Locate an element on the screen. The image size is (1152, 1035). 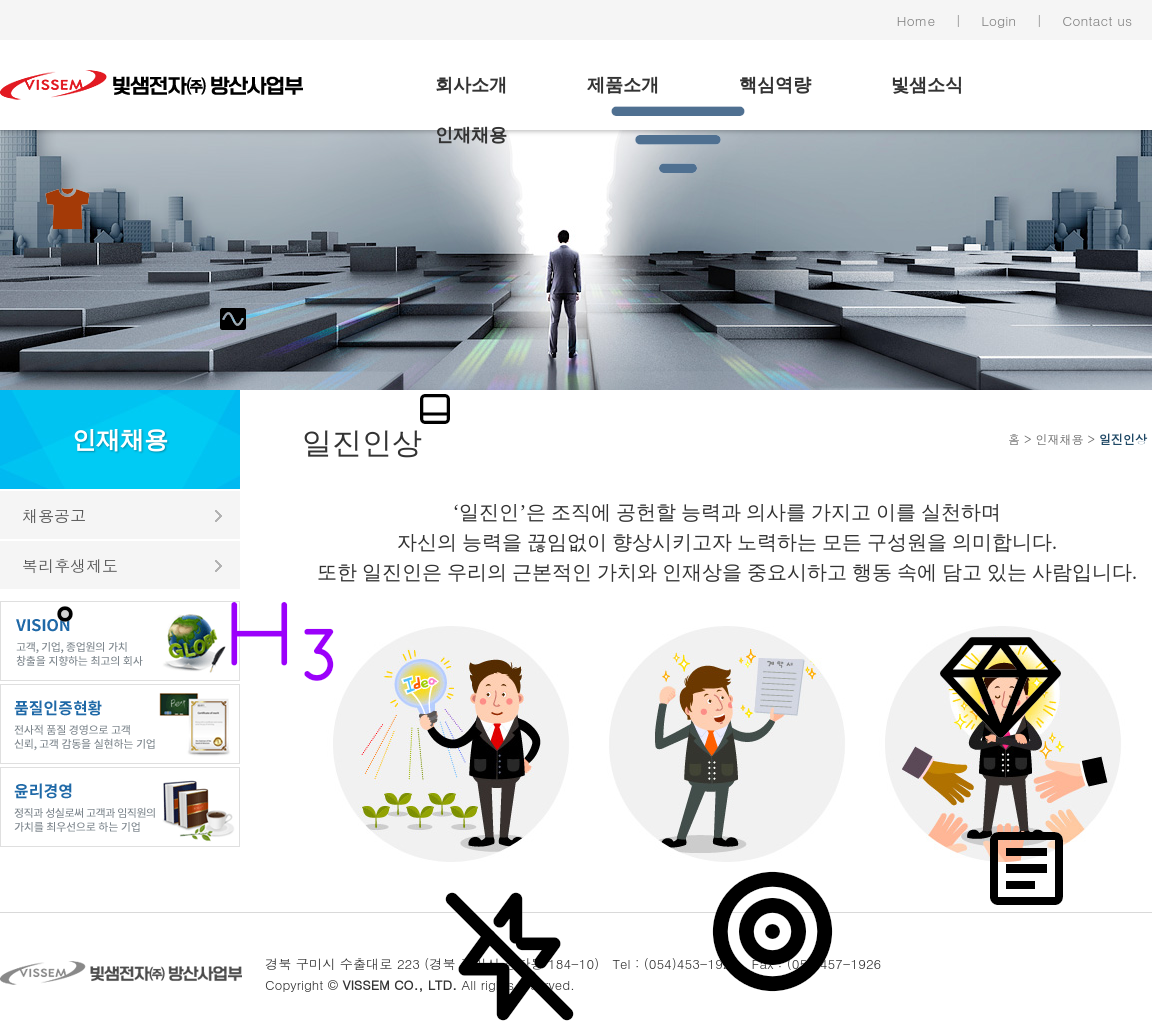
format text as heading level 3 is located at coordinates (276, 639).